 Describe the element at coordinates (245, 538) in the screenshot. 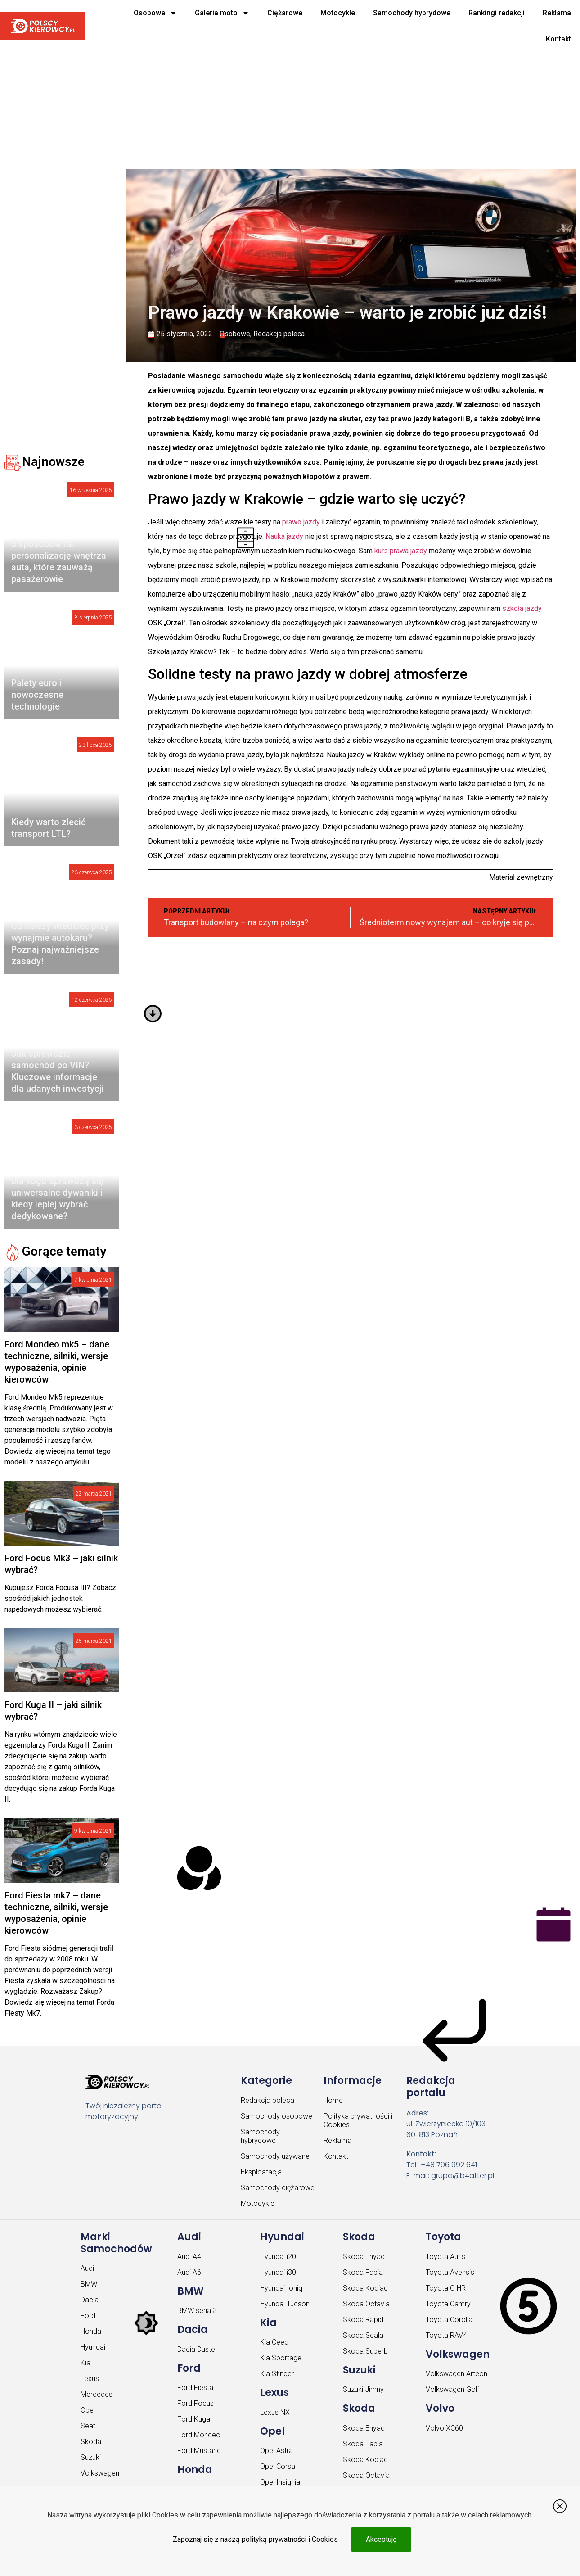

I see `browse furniture or home decor items` at that location.